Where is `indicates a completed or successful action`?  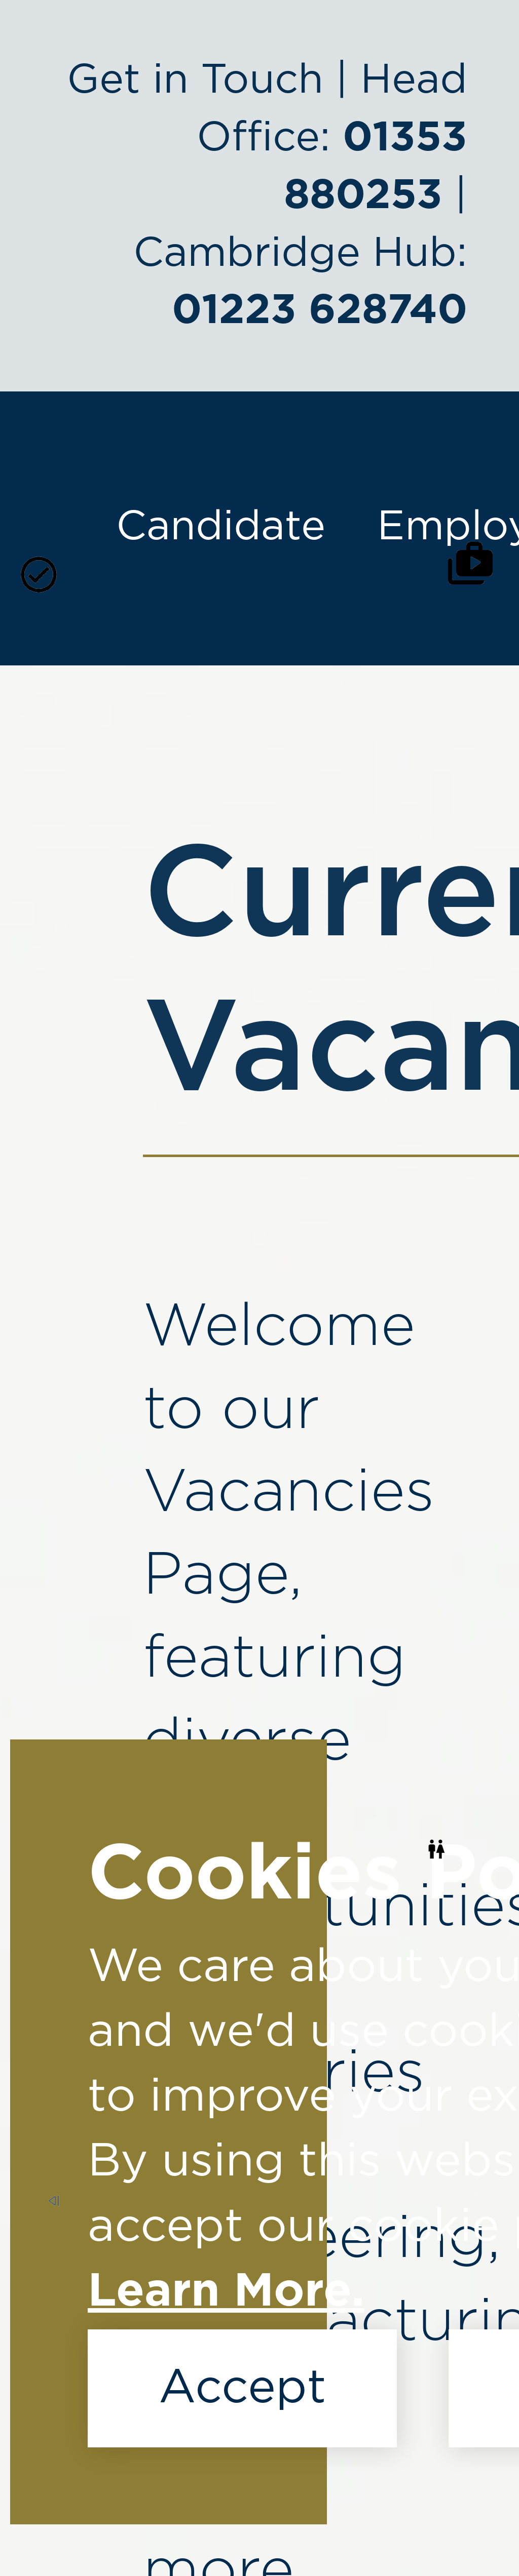
indicates a completed or successful action is located at coordinates (39, 574).